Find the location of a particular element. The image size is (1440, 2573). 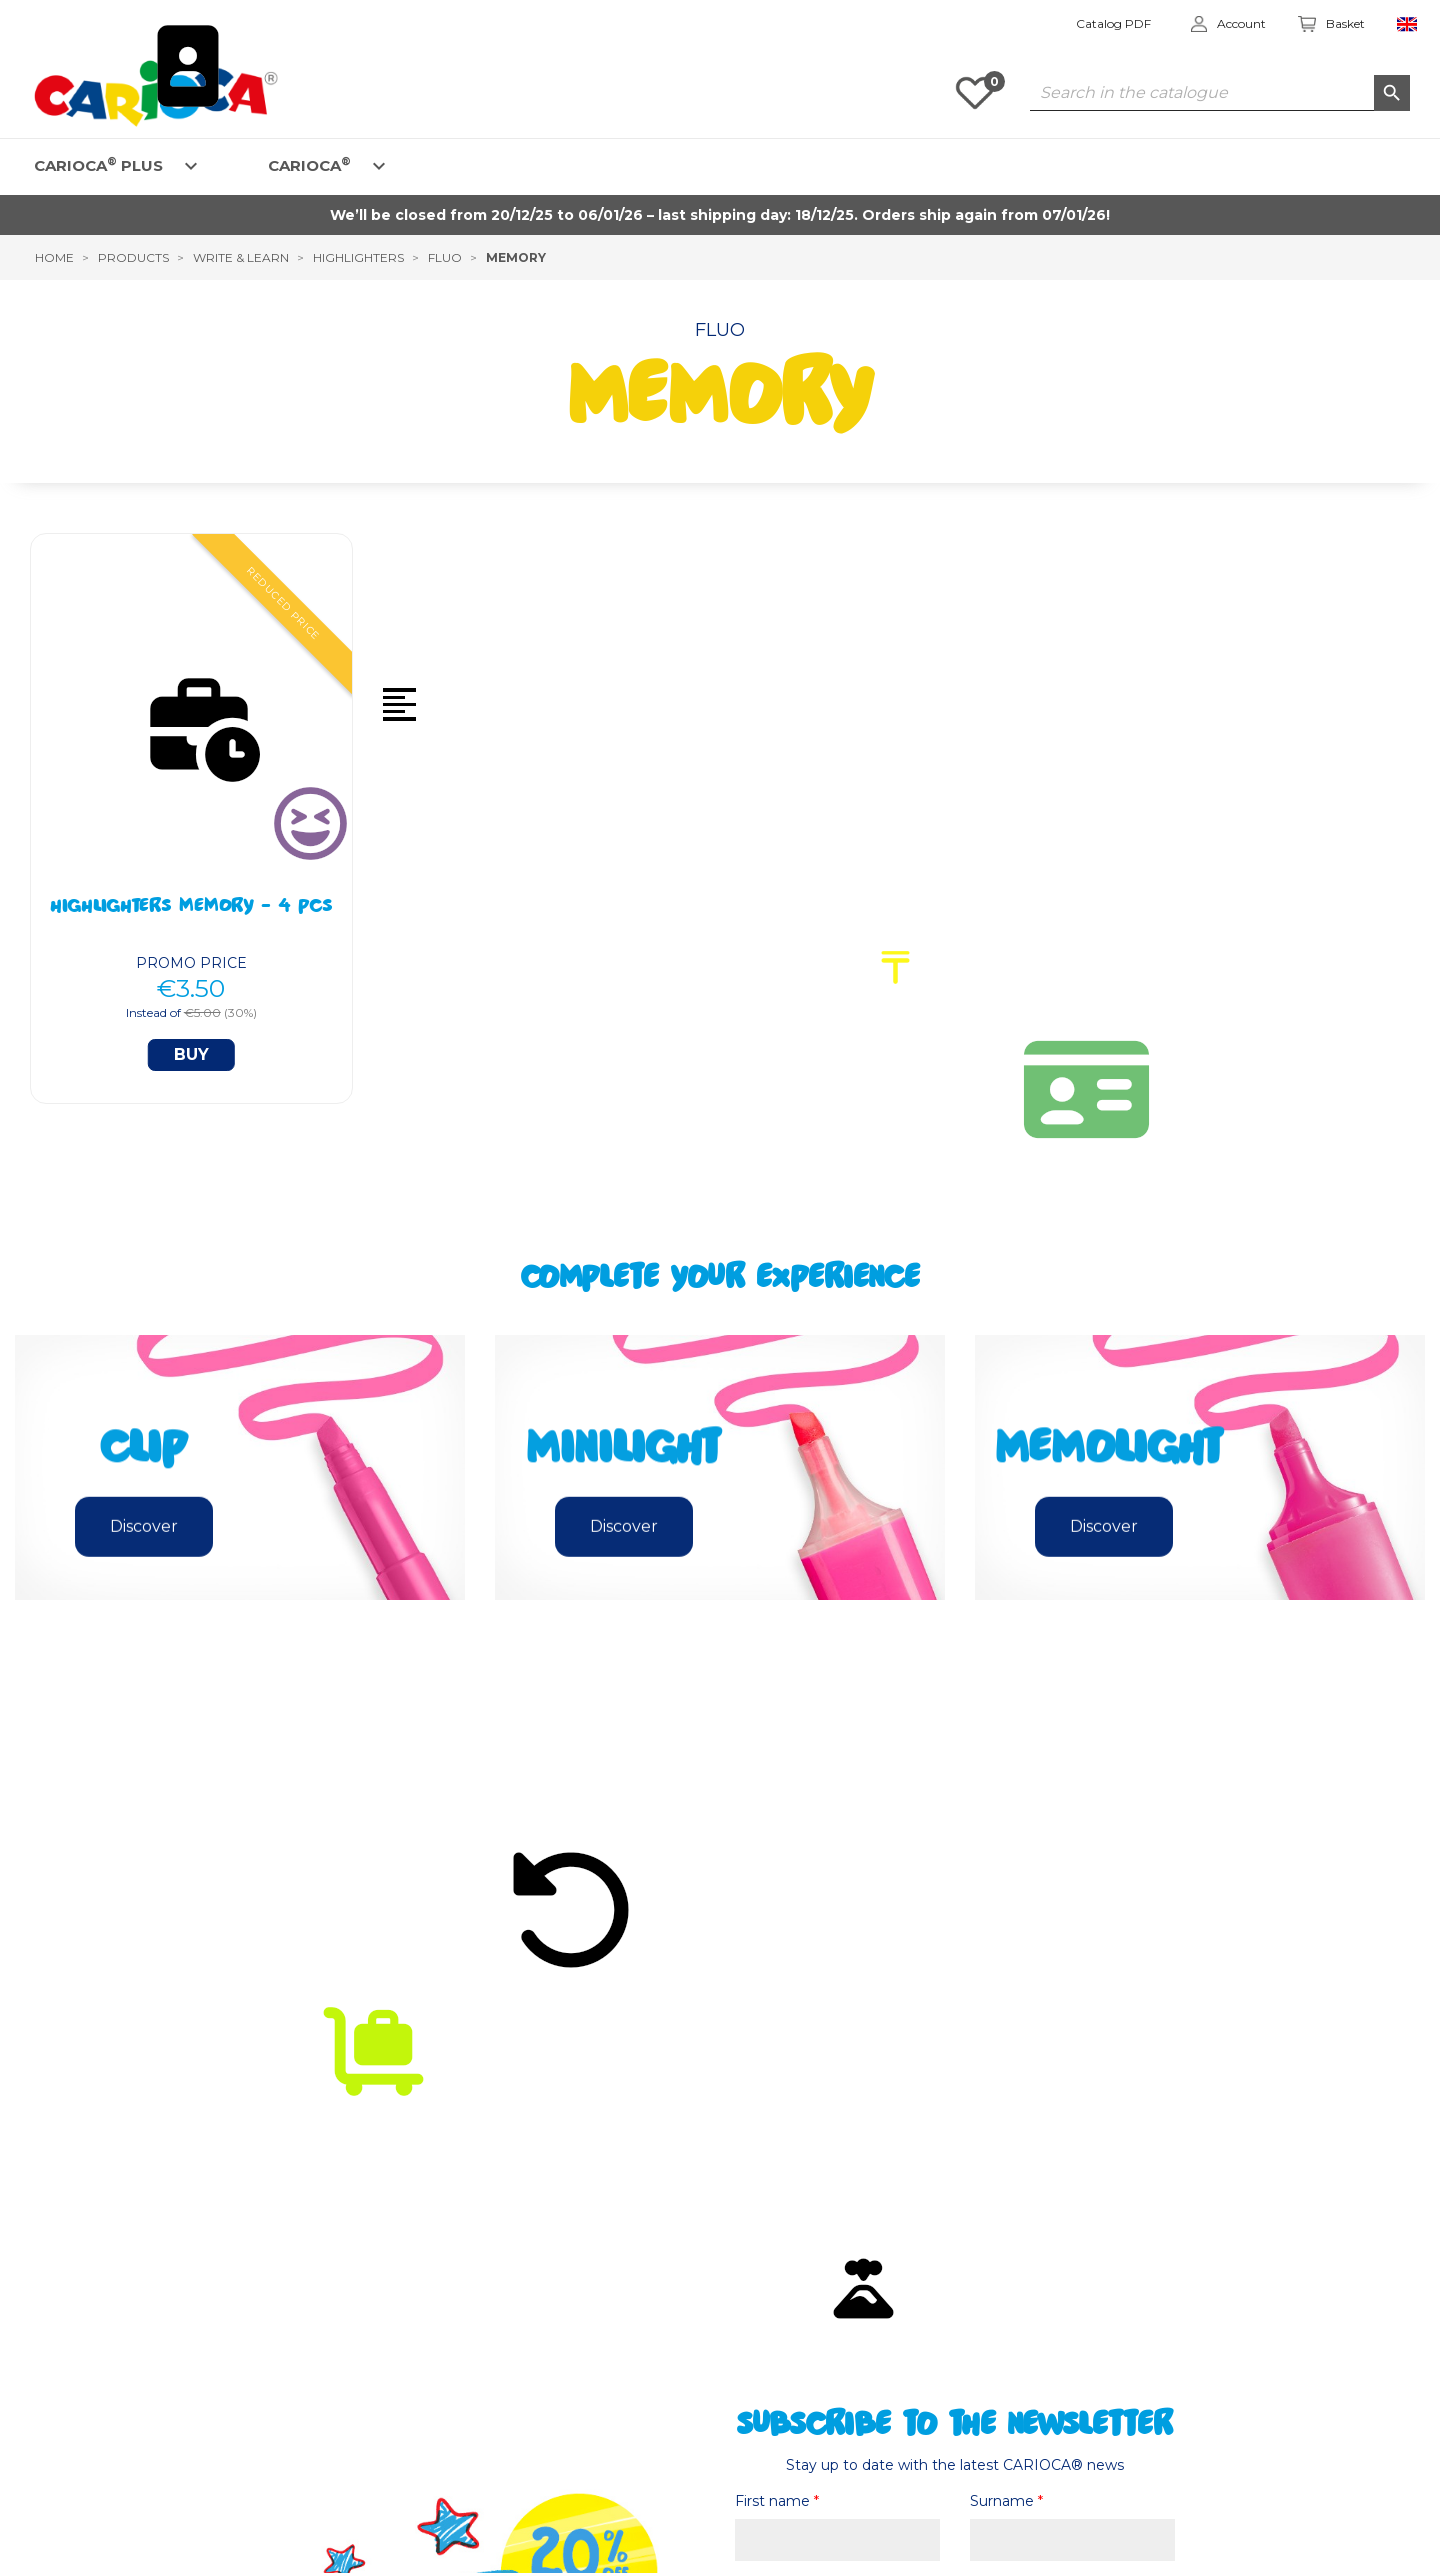

access baggage or luggage services is located at coordinates (373, 2051).